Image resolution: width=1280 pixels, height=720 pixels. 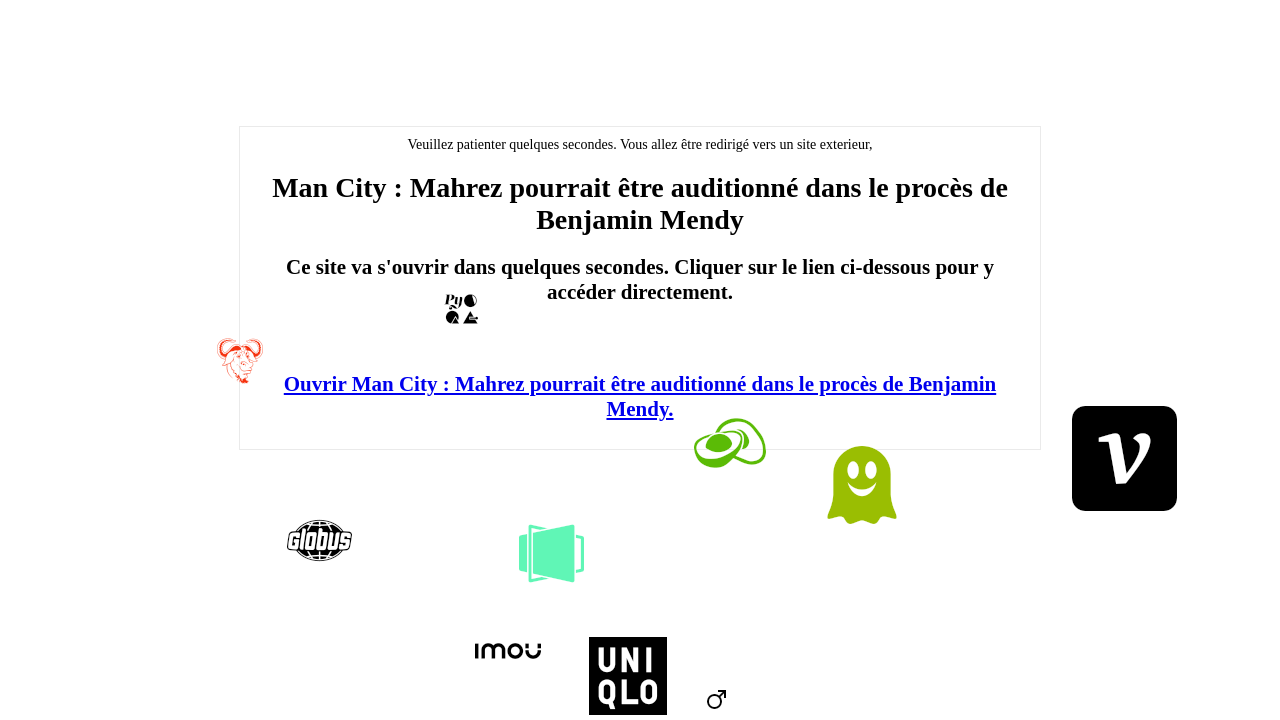 What do you see at coordinates (461, 309) in the screenshot?
I see `pycqa (python code quality authority) organization logo` at bounding box center [461, 309].